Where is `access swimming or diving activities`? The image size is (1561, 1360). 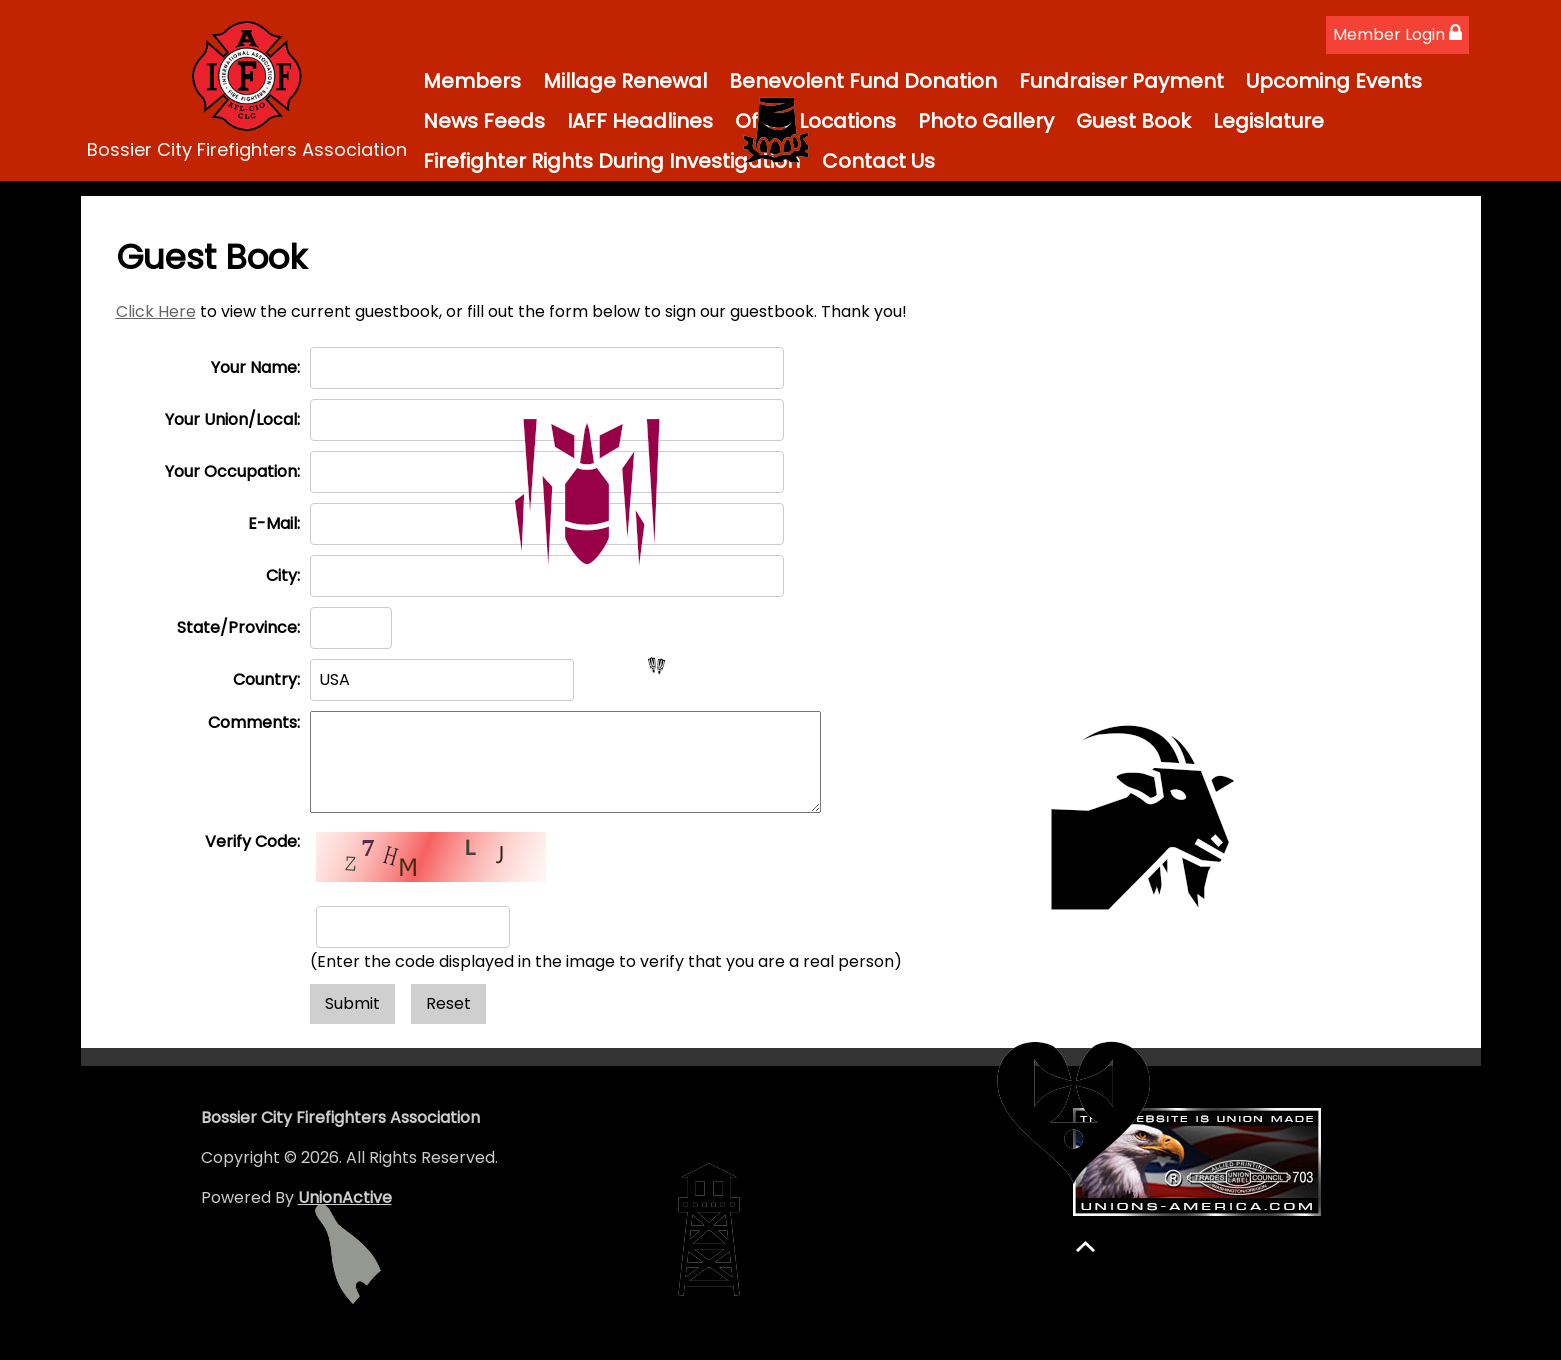 access swimming or diving activities is located at coordinates (656, 665).